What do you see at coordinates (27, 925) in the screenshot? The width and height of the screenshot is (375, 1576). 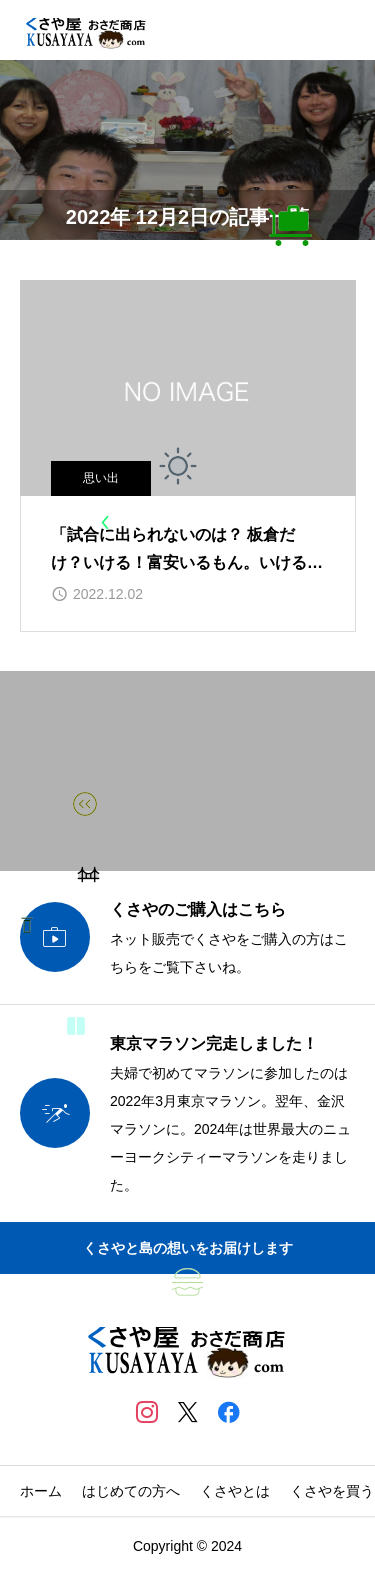 I see `align element to top edge` at bounding box center [27, 925].